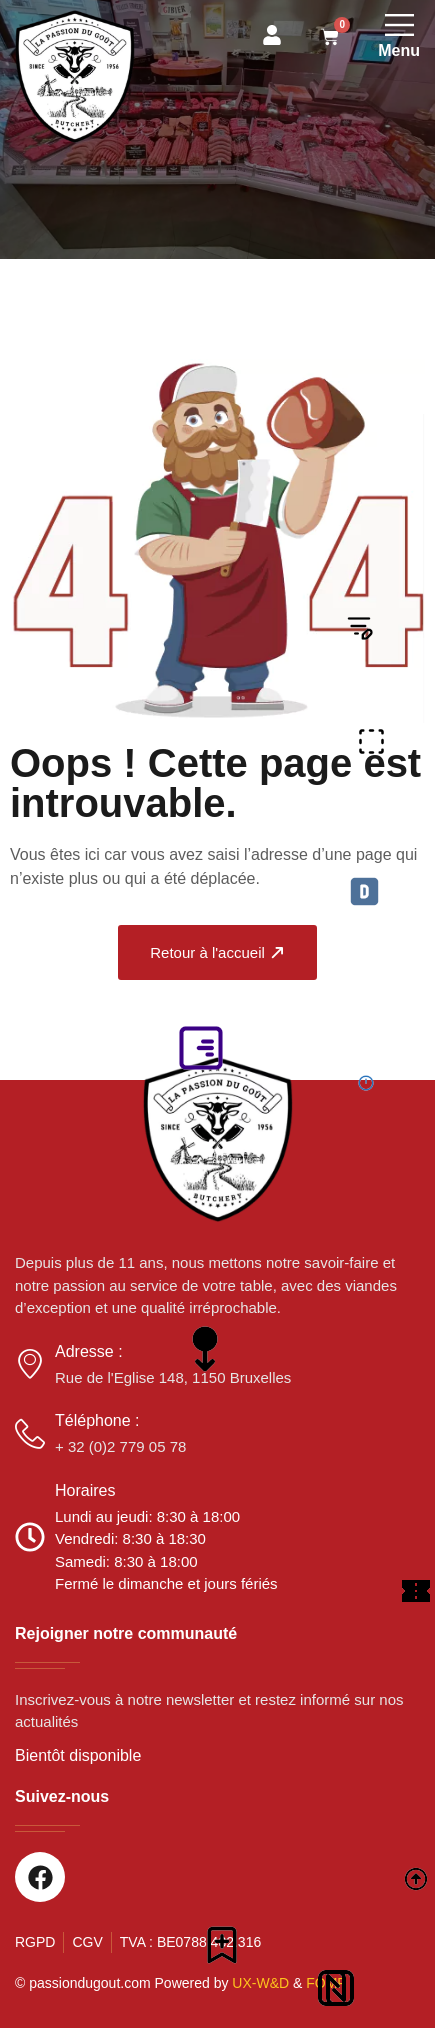 This screenshot has width=435, height=2028. What do you see at coordinates (205, 1349) in the screenshot?
I see `swipe down to refresh or load content` at bounding box center [205, 1349].